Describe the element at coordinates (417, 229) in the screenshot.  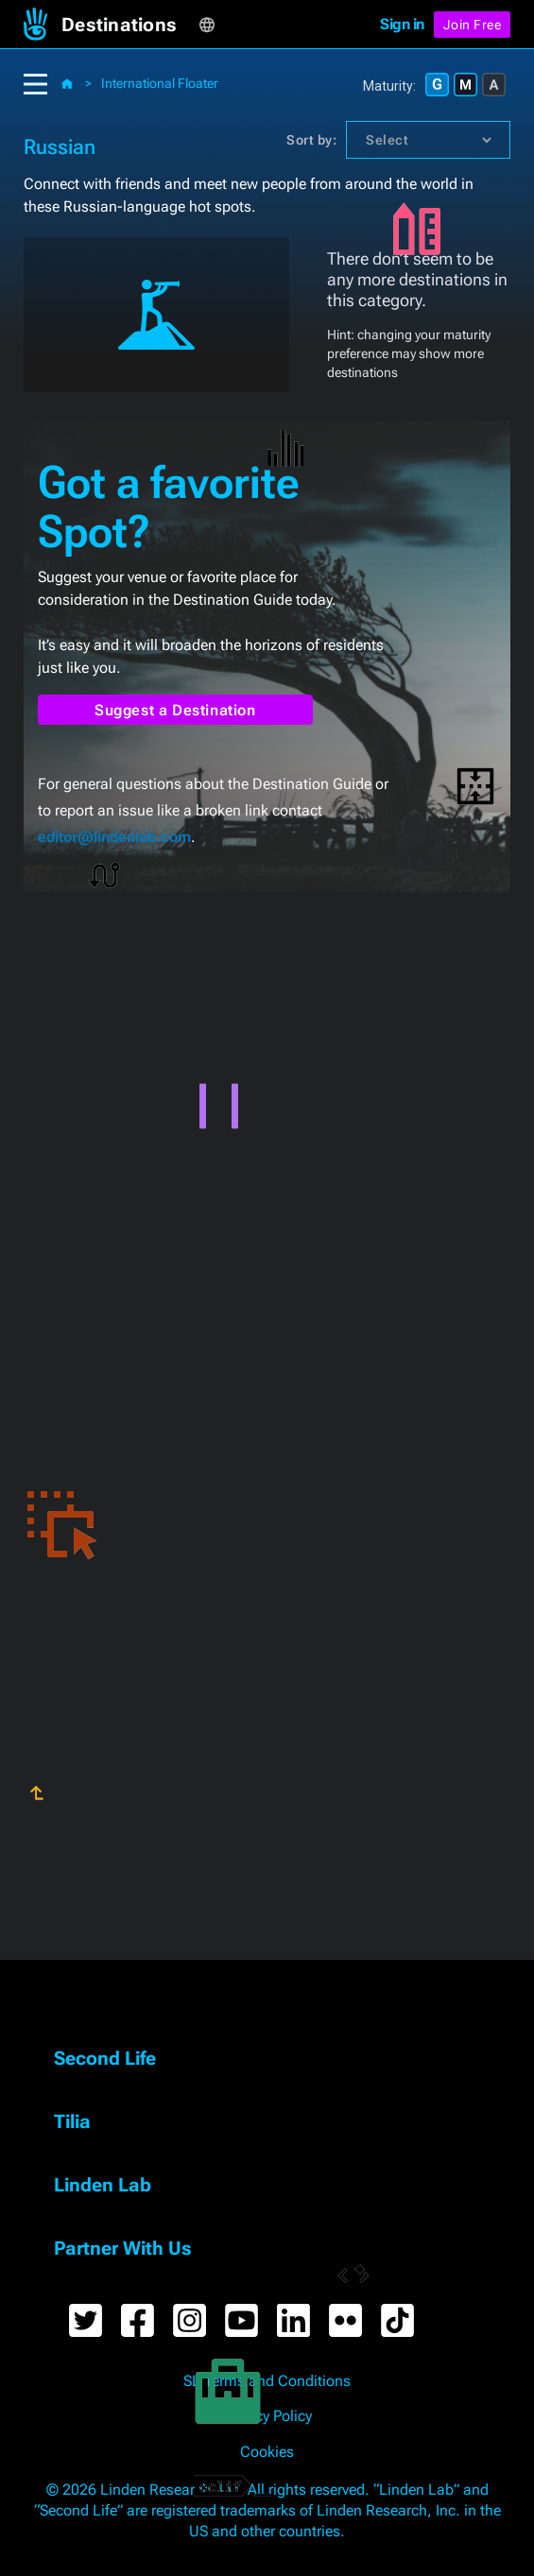
I see `access design tools` at that location.